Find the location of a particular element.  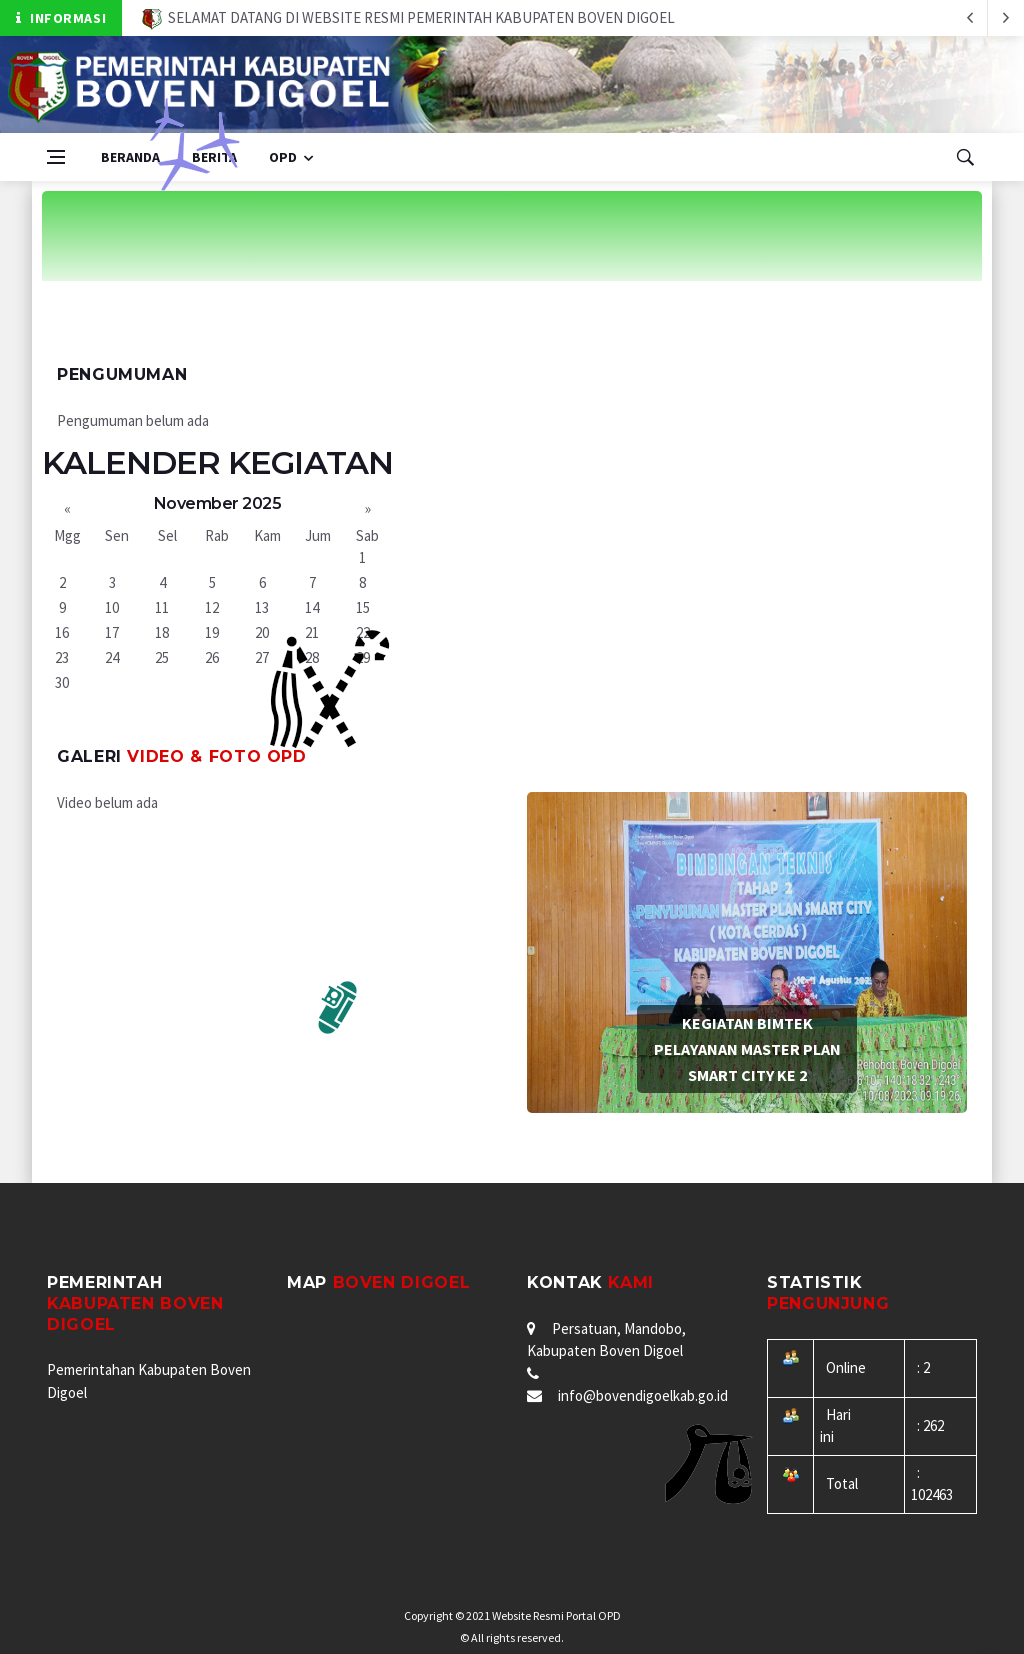

ancient Egyptian royalty or pharaoh symbol is located at coordinates (329, 687).